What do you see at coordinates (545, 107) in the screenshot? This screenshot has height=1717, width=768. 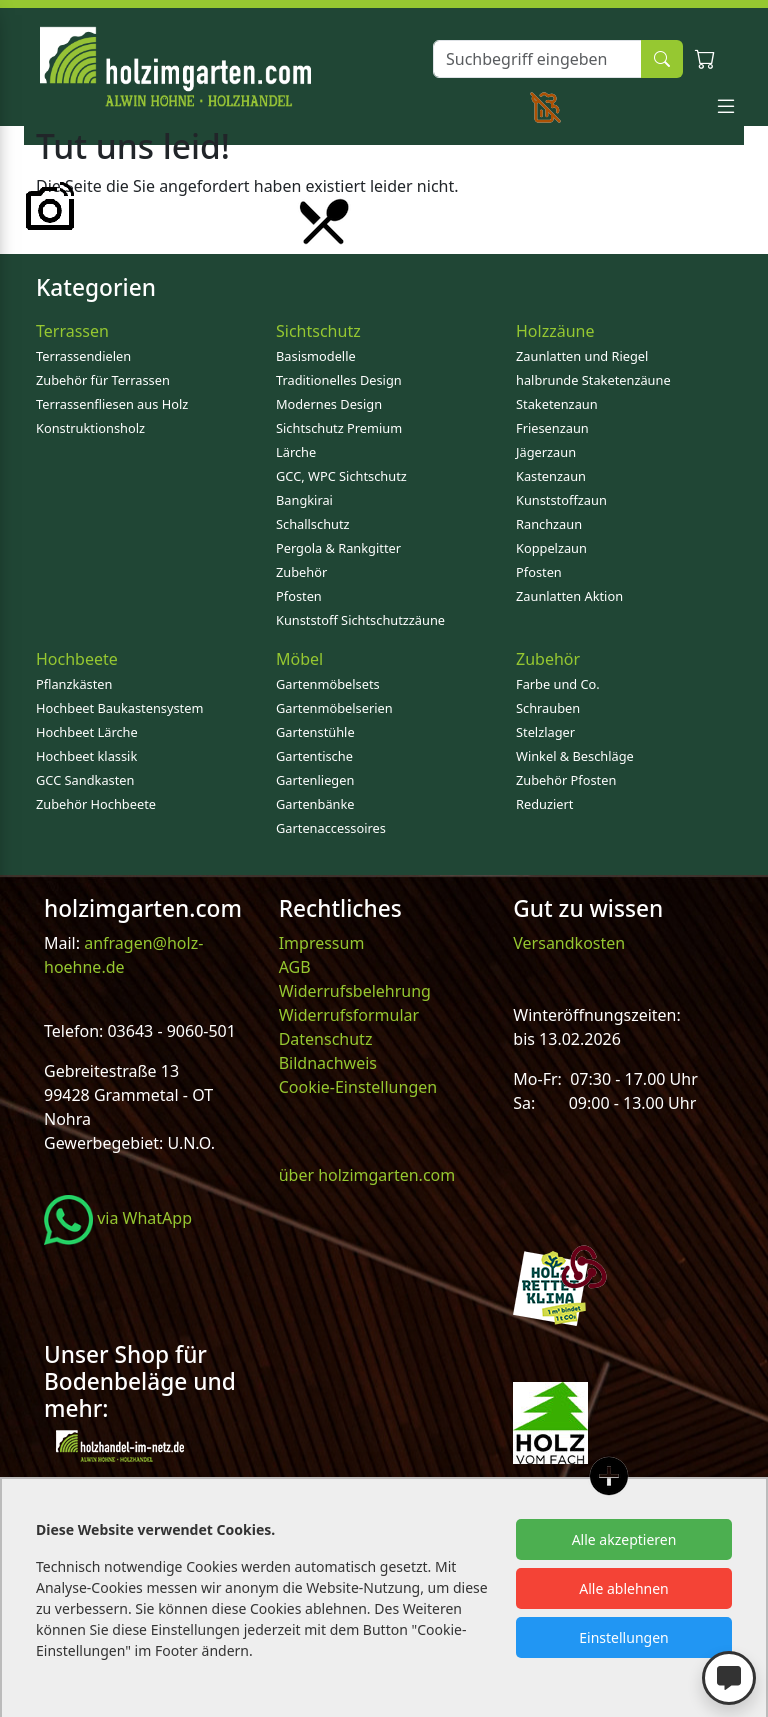 I see `indicates alcohol-free option or venue` at bounding box center [545, 107].